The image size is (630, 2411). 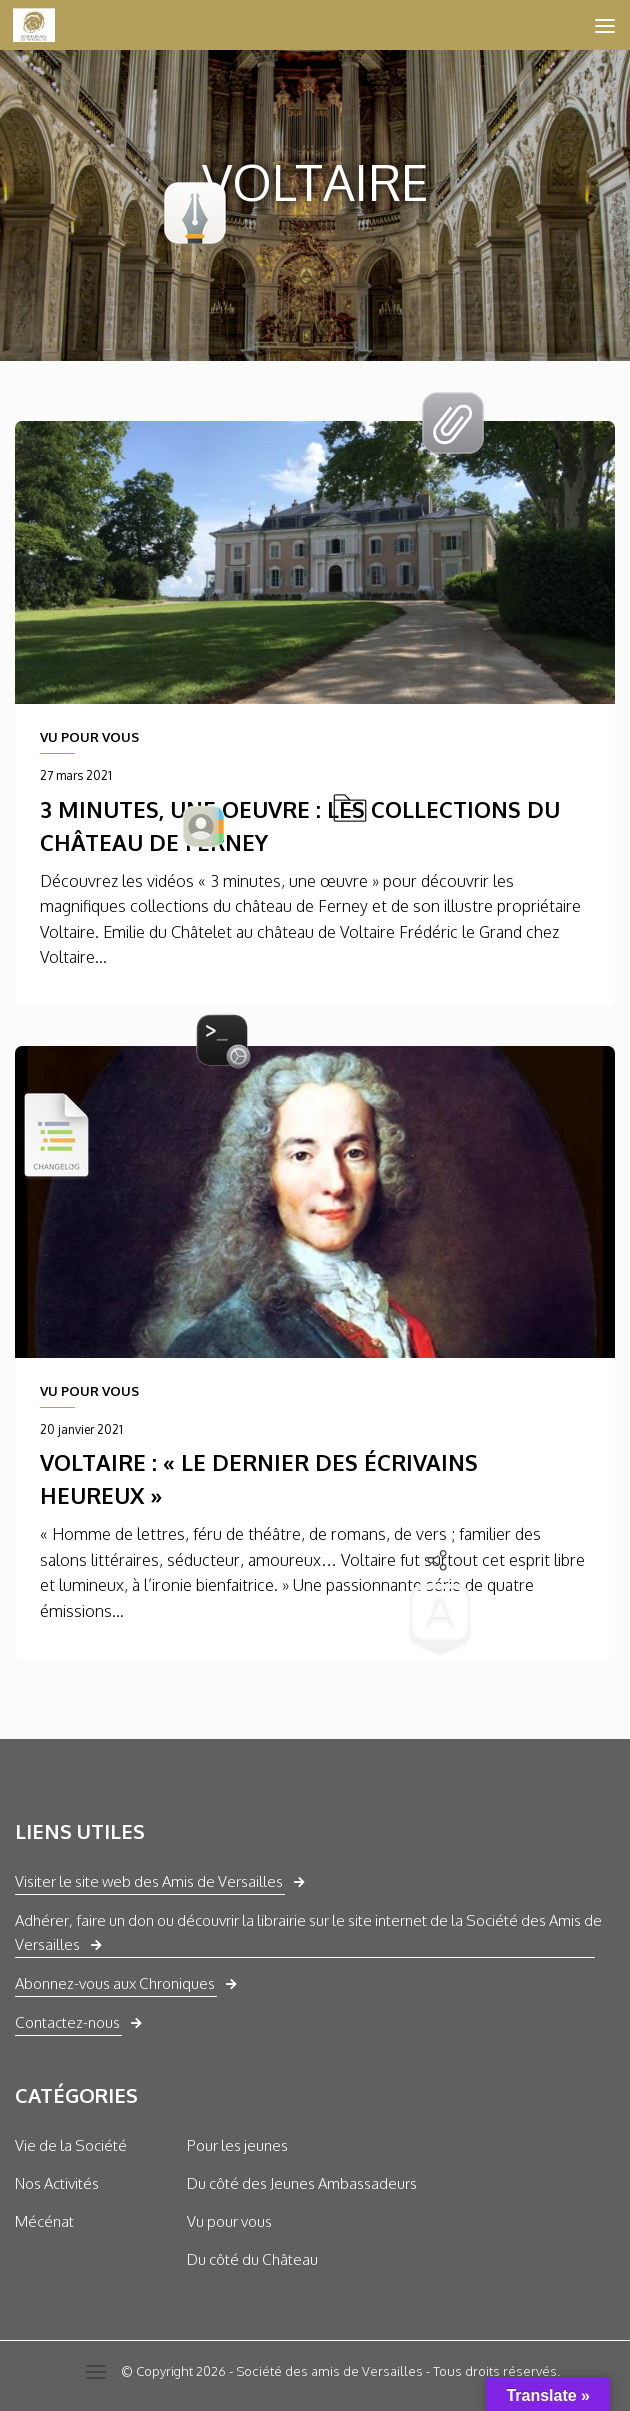 I want to click on changelog text file, so click(x=56, y=1136).